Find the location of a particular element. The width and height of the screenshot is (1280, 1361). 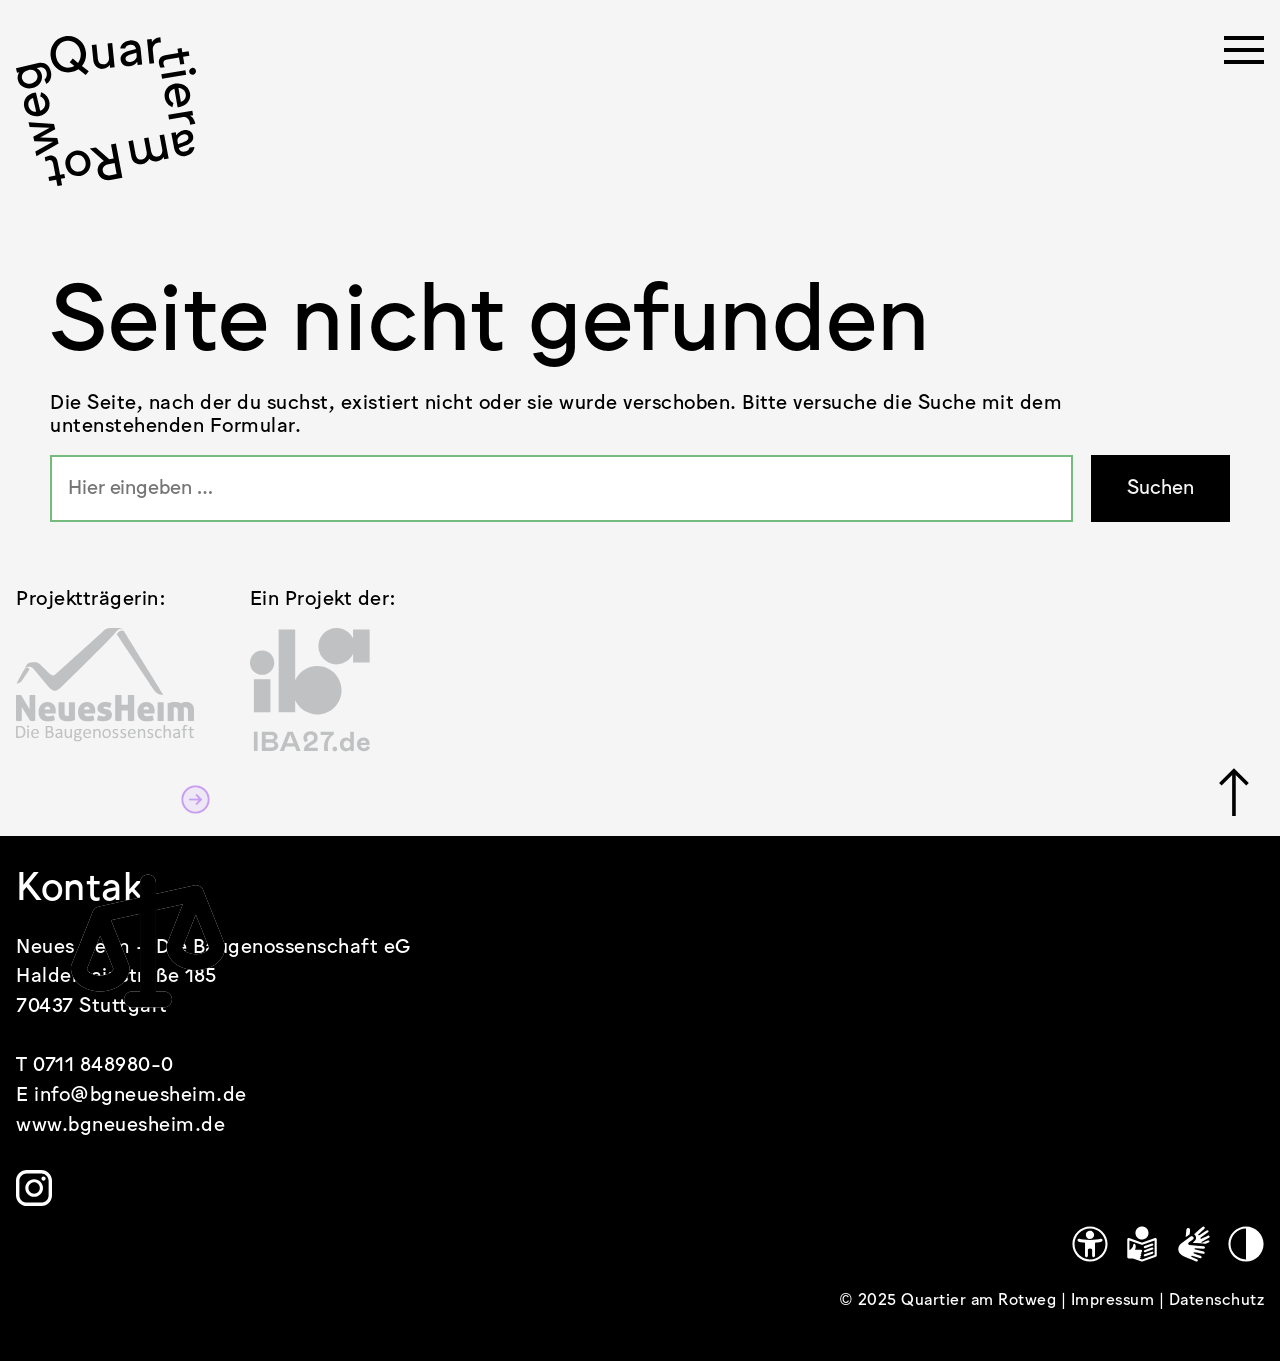

access legal terms or policies is located at coordinates (148, 941).